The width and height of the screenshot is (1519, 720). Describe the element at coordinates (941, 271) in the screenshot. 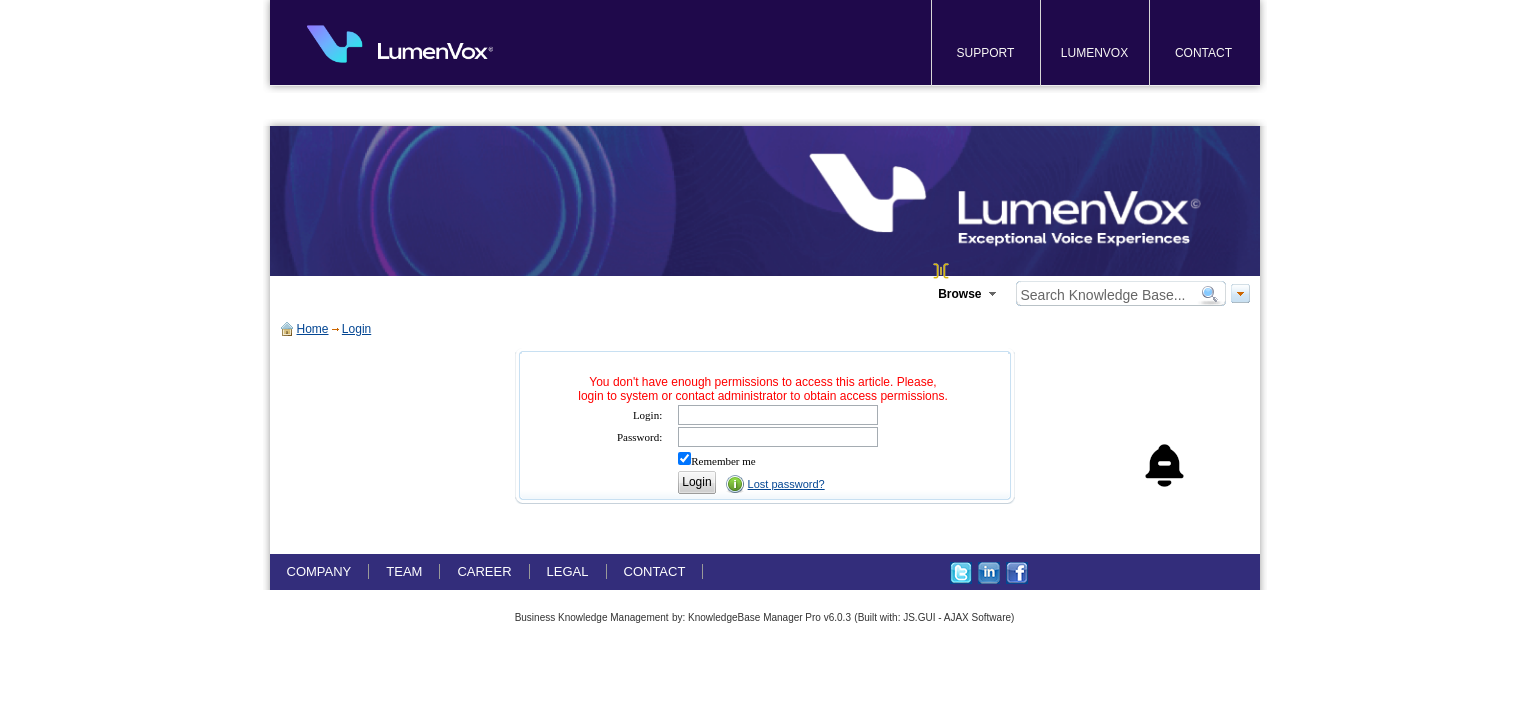

I see `adjust horizontal spacing between elements` at that location.